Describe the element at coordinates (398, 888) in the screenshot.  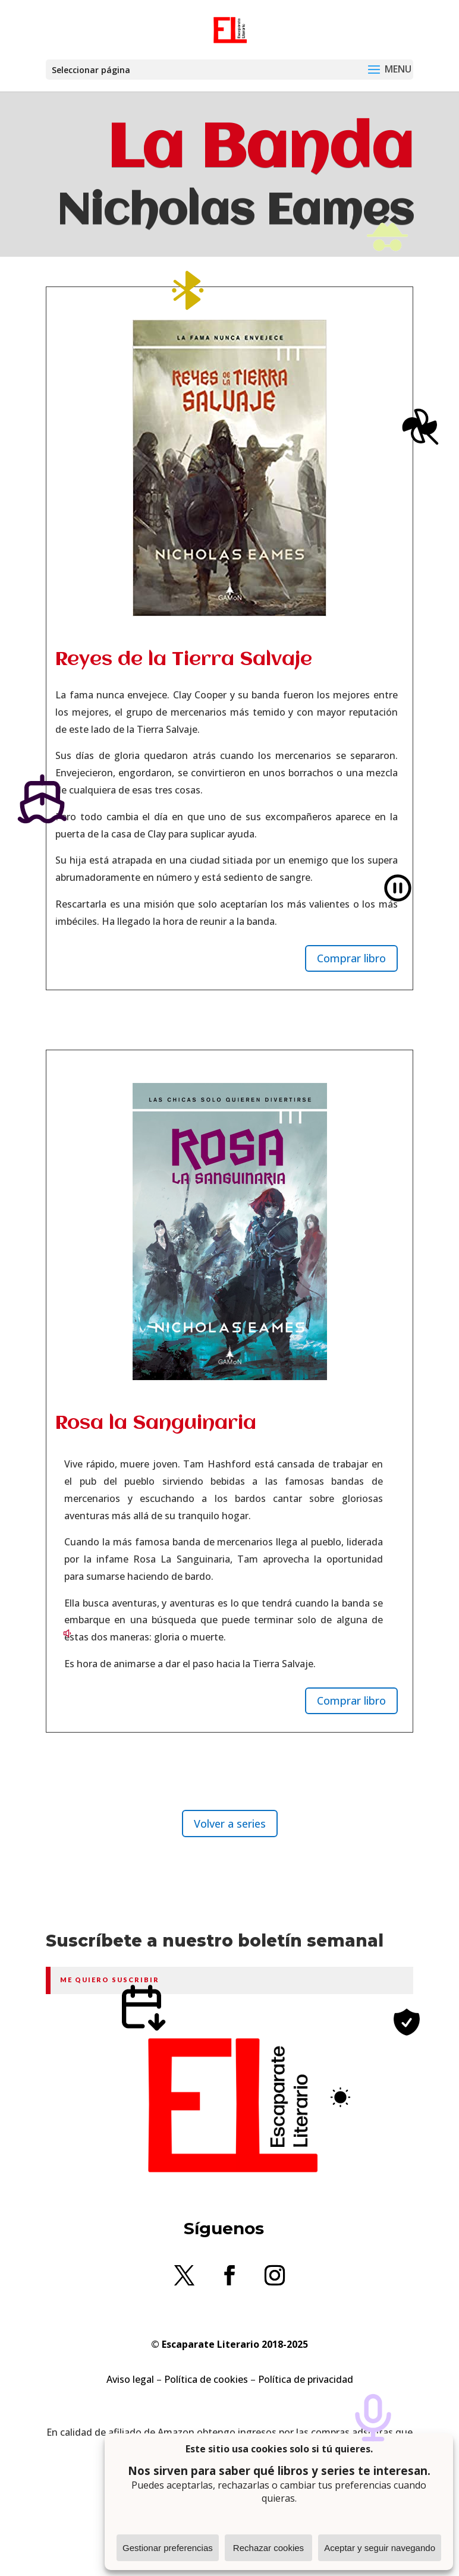
I see `pause media playback` at that location.